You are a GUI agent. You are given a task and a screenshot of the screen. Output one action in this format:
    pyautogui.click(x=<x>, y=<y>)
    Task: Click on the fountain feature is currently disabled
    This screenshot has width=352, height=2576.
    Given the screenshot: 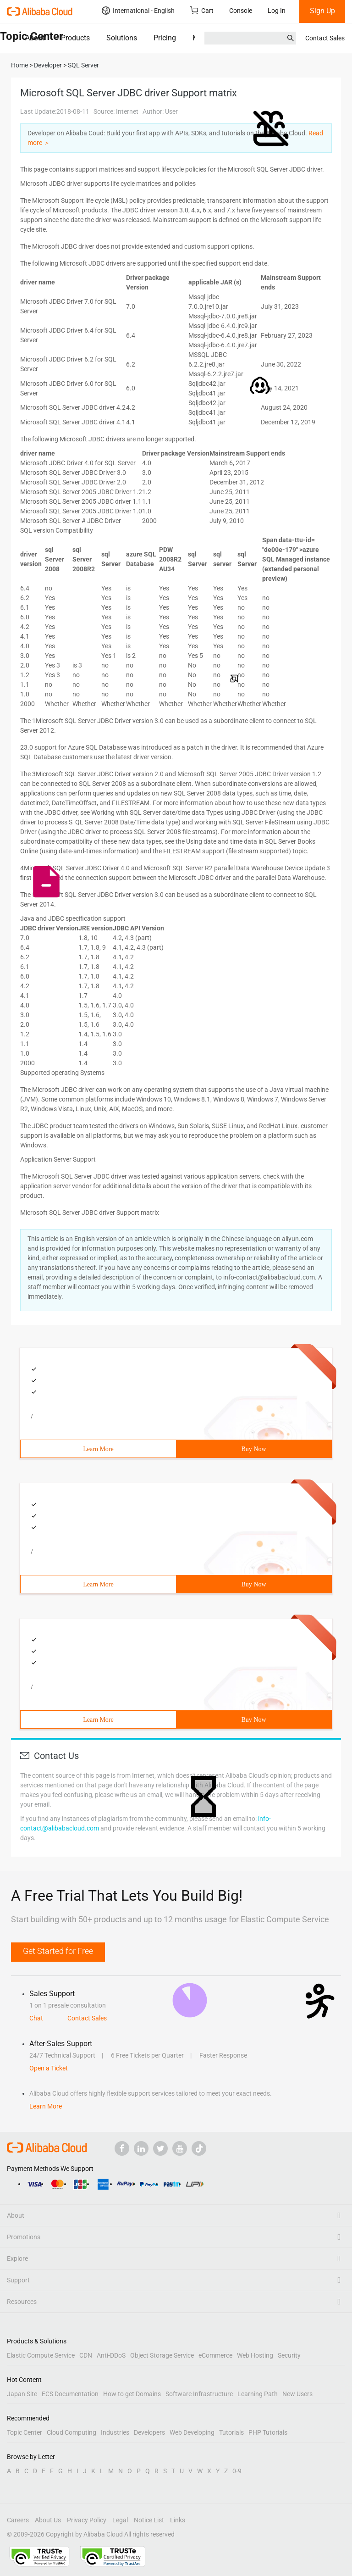 What is the action you would take?
    pyautogui.click(x=271, y=128)
    